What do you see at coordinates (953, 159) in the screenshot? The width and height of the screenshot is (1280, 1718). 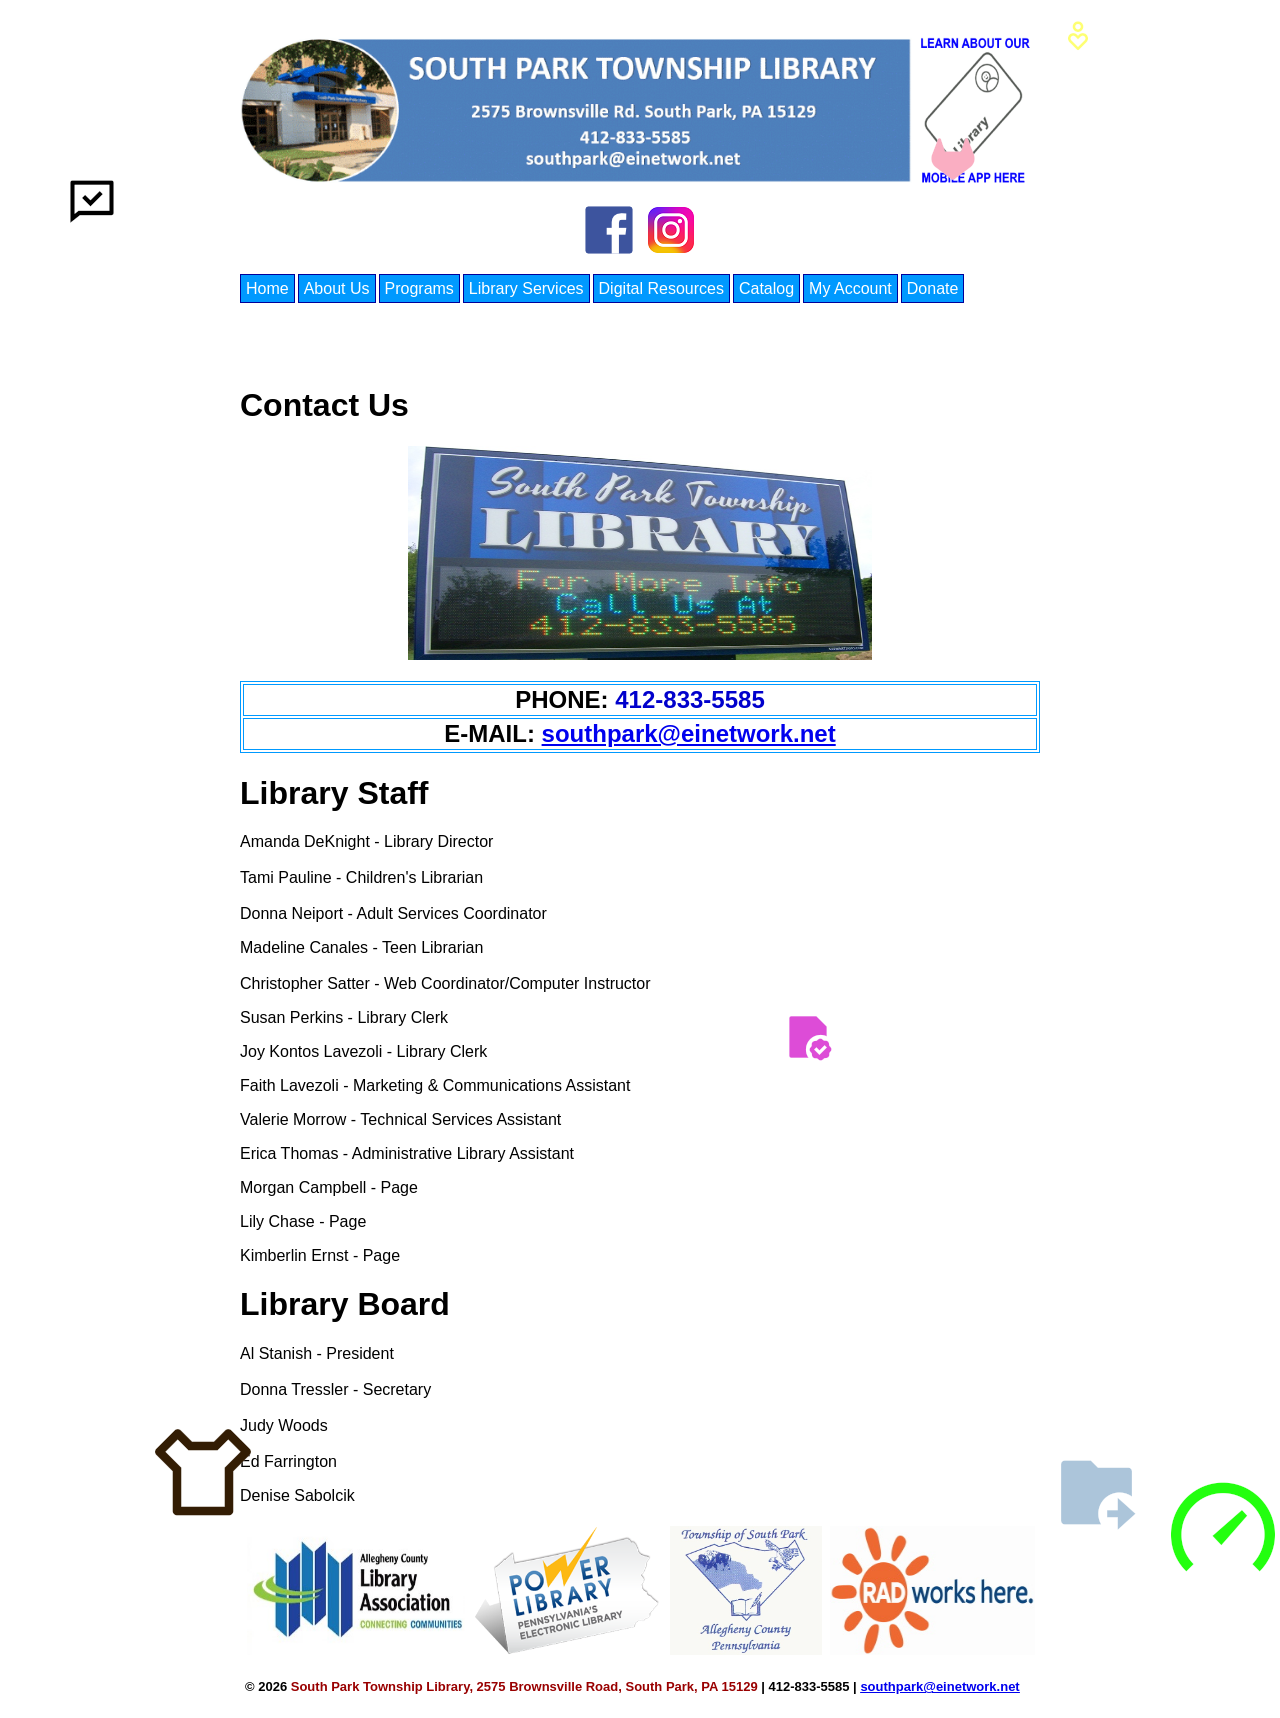 I see `open GitLab repository` at bounding box center [953, 159].